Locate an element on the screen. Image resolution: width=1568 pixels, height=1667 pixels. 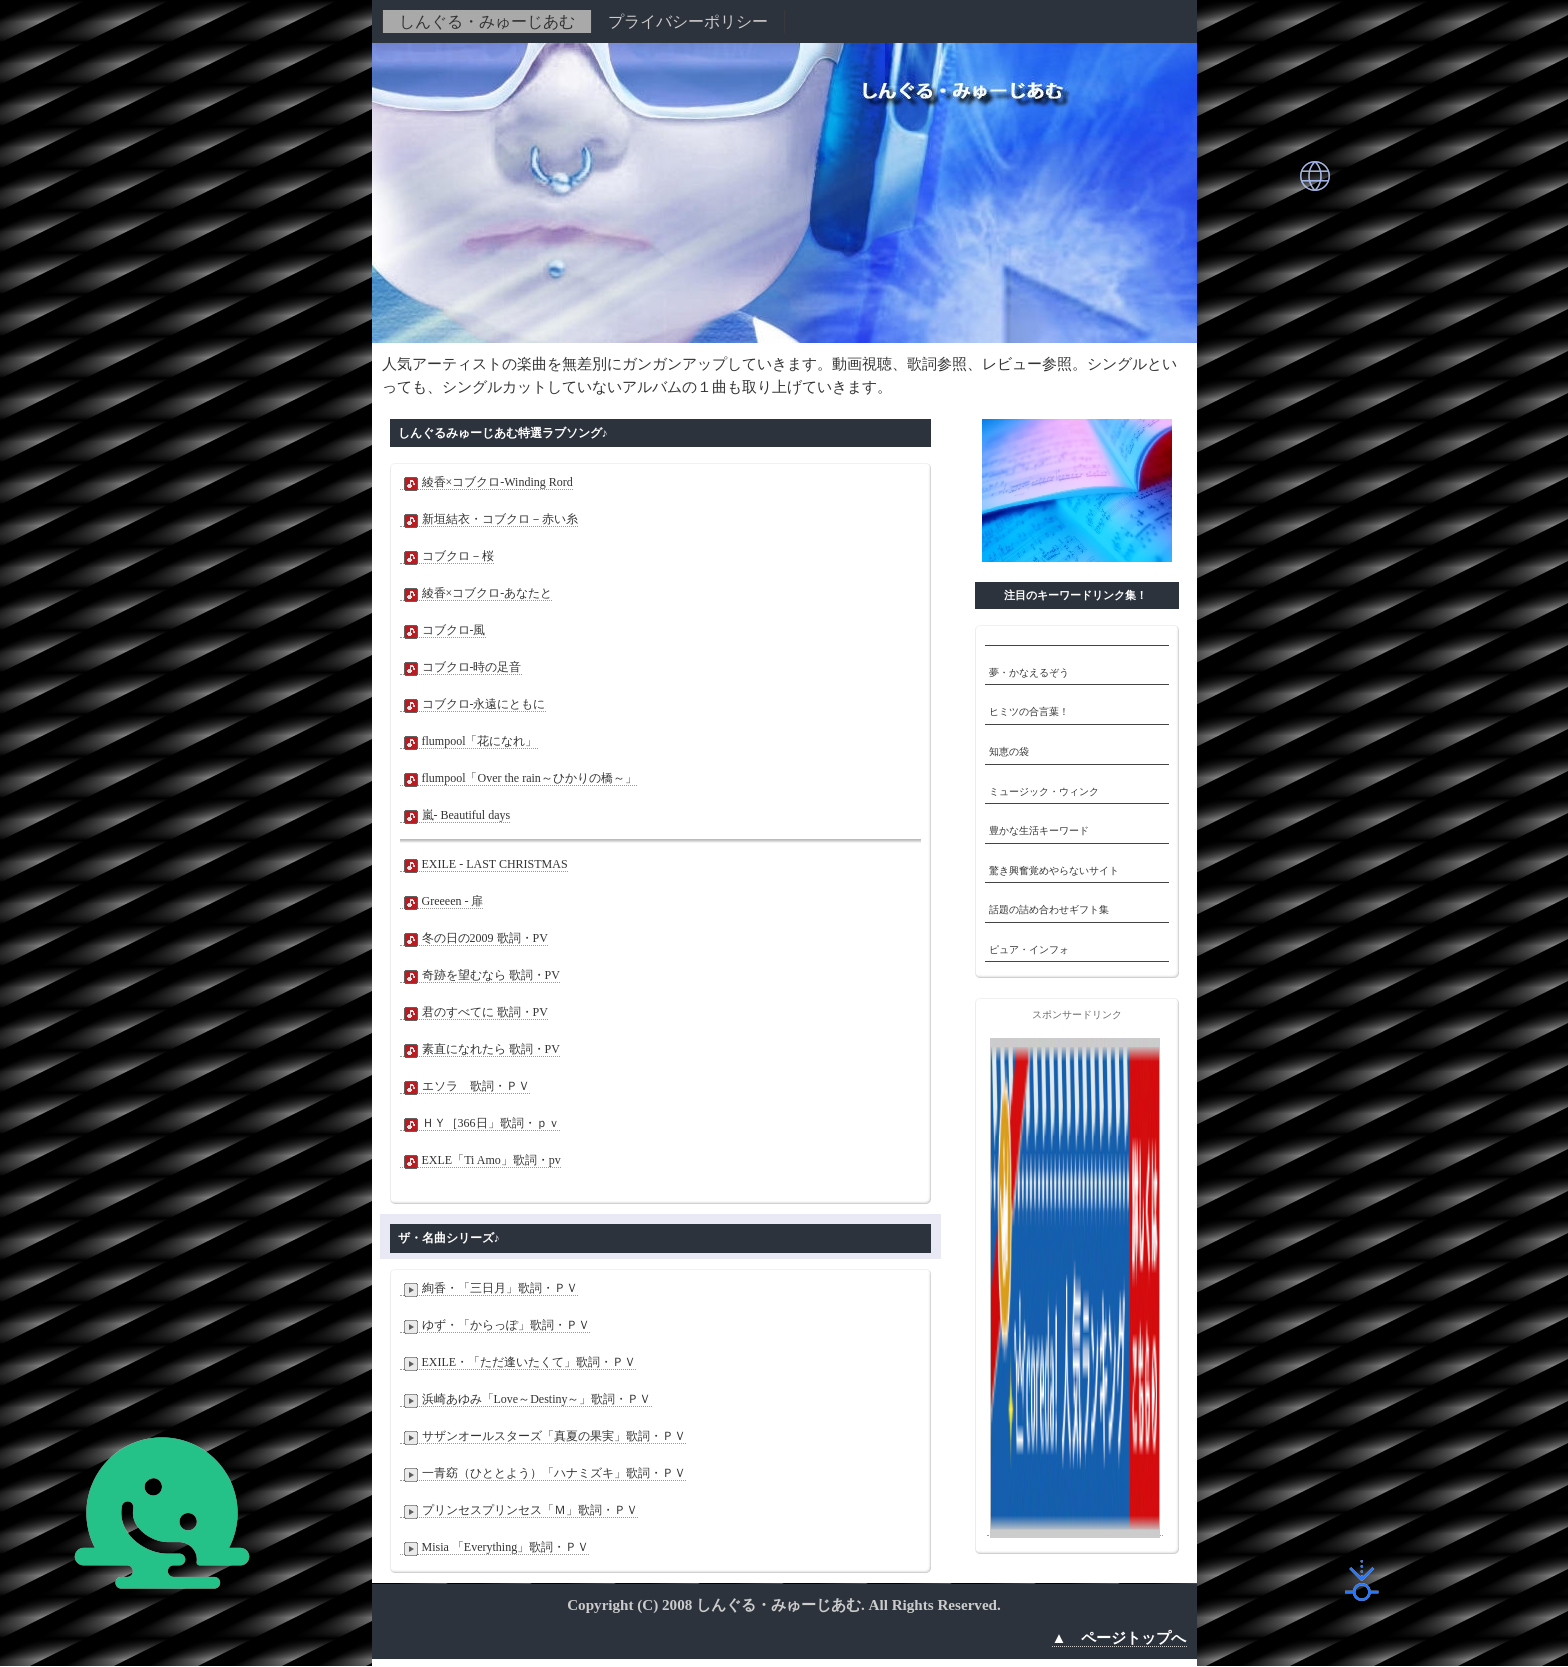
fetch changes from remote repository is located at coordinates (1360, 1580).